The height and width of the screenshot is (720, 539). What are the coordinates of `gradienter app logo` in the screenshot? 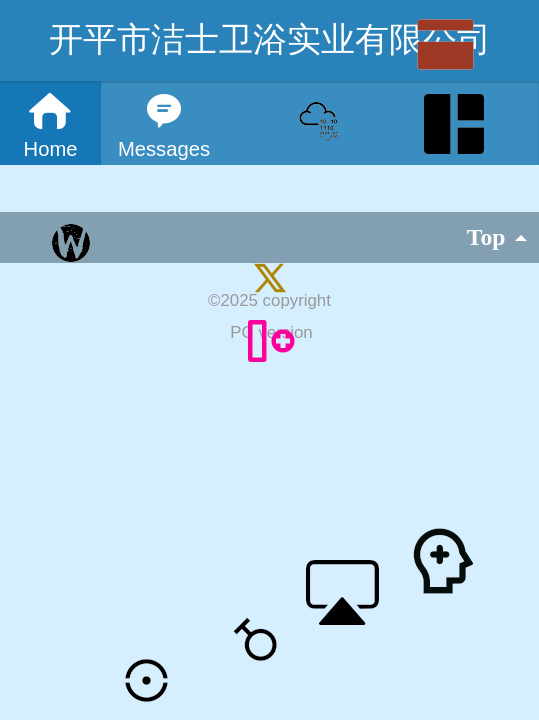 It's located at (146, 680).